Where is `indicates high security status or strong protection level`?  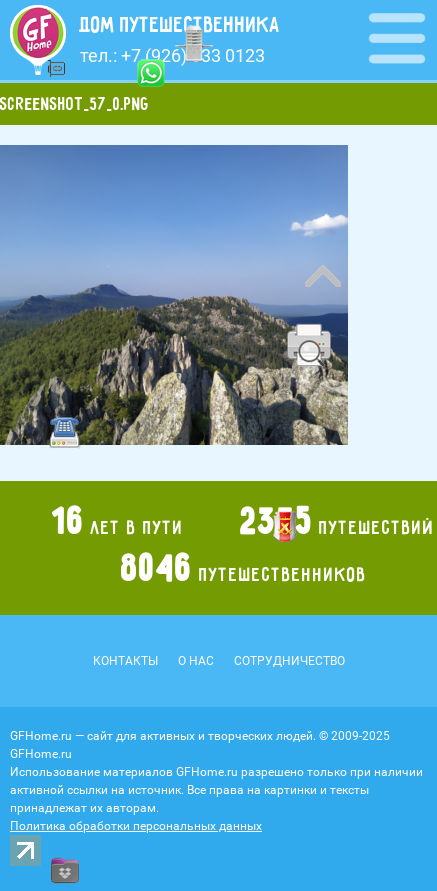 indicates high security status or strong protection level is located at coordinates (285, 527).